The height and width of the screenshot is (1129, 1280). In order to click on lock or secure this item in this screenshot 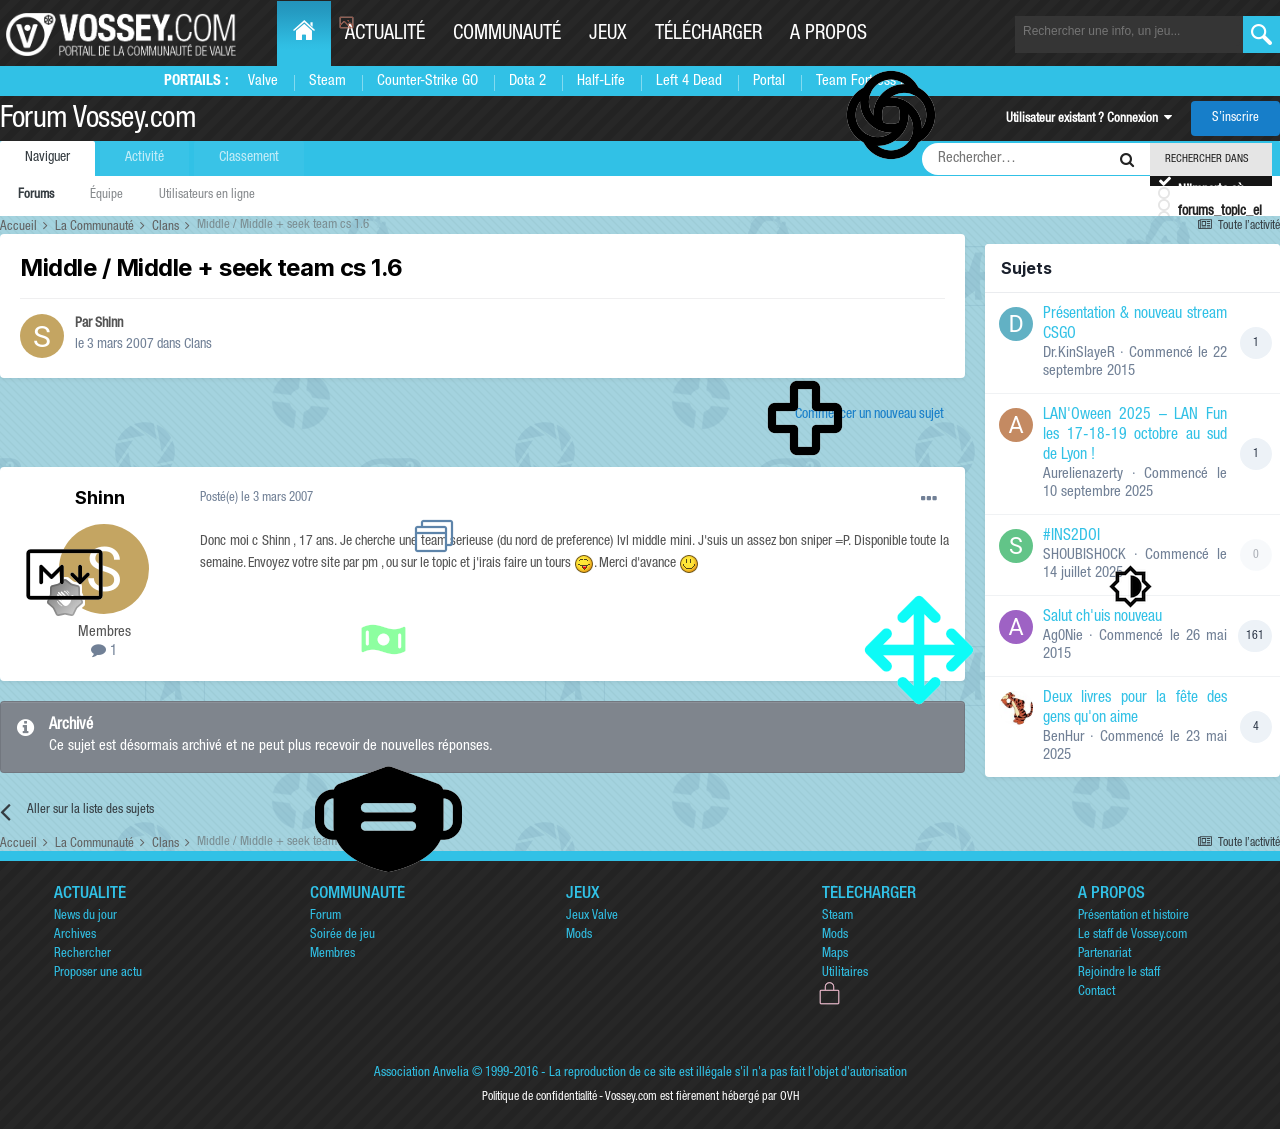, I will do `click(829, 994)`.